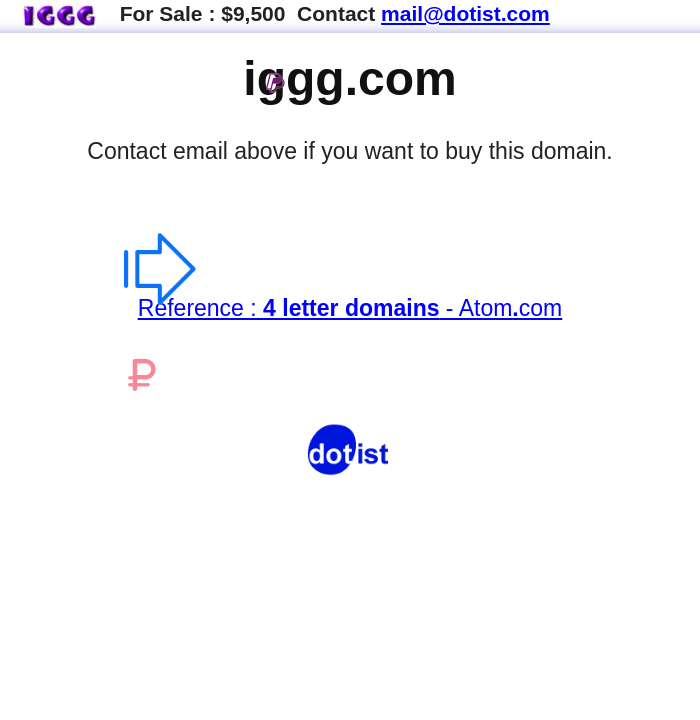 The width and height of the screenshot is (700, 720). I want to click on indicates russian ruble currency, so click(143, 375).